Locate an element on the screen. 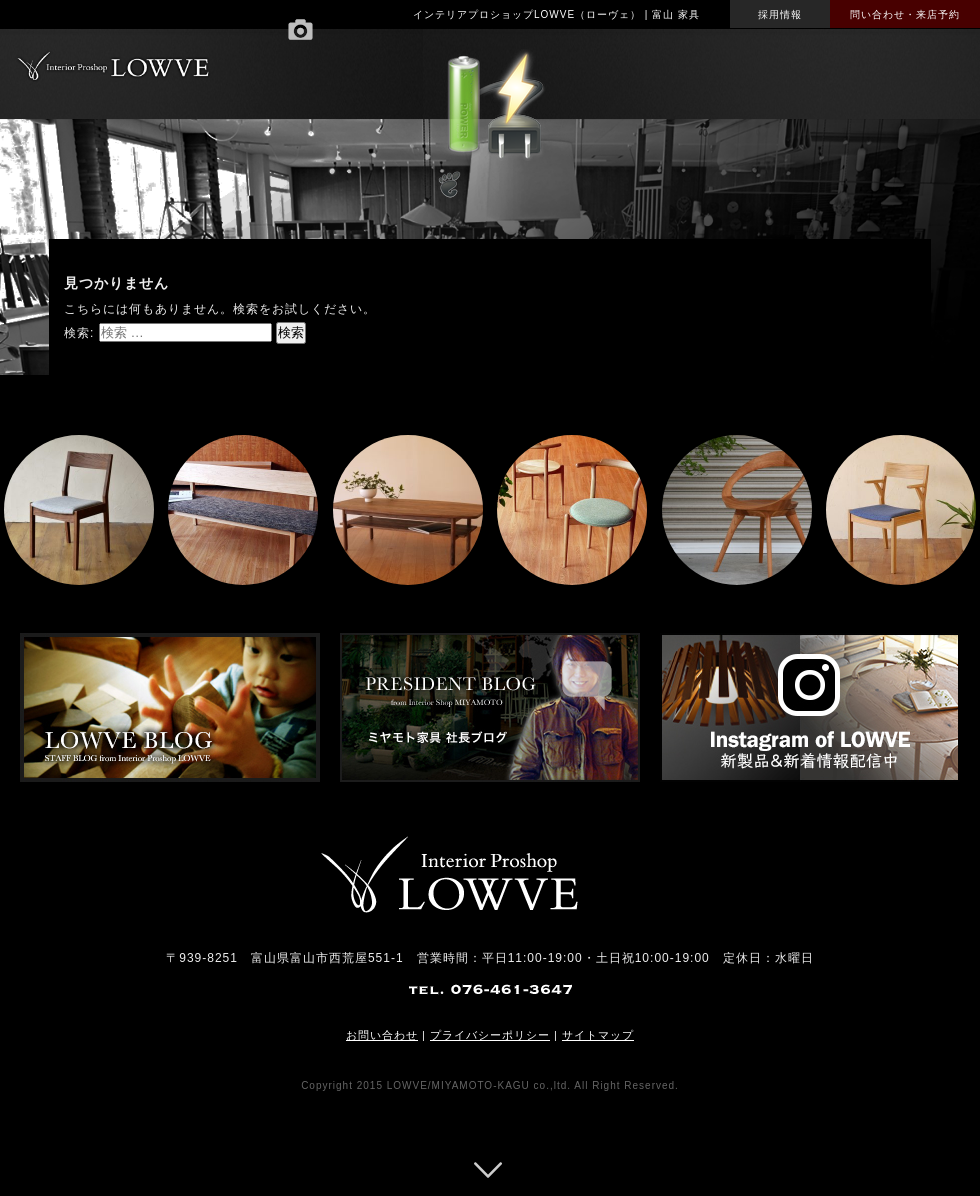 The height and width of the screenshot is (1196, 980). open camera to take a photo is located at coordinates (300, 29).